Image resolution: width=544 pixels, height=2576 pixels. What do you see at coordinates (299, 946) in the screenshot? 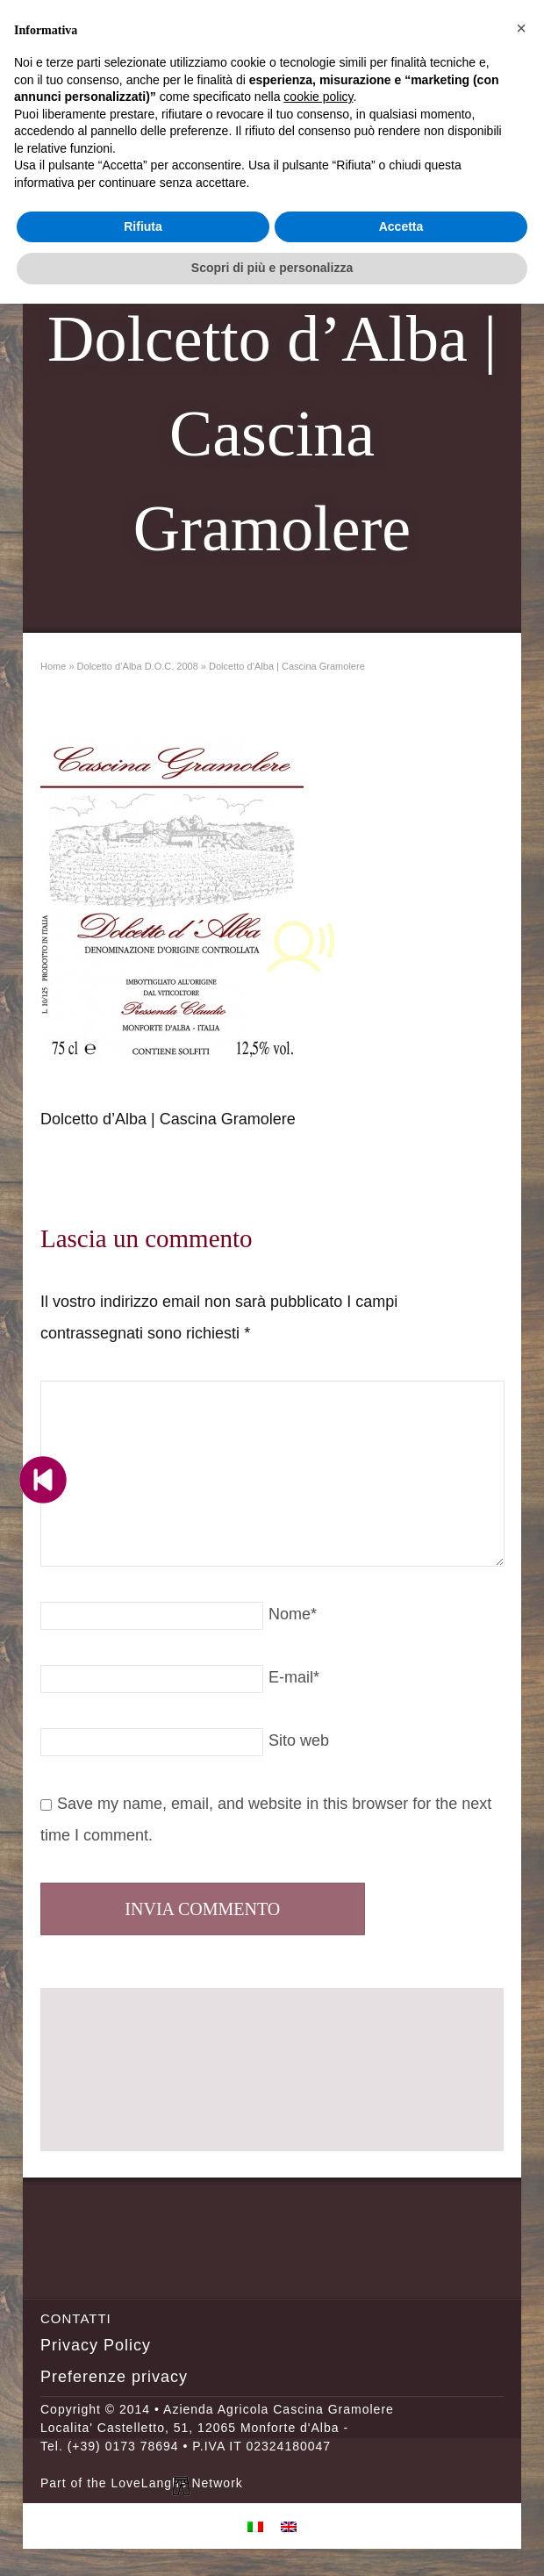
I see `user is speaking or broadcasting audio` at bounding box center [299, 946].